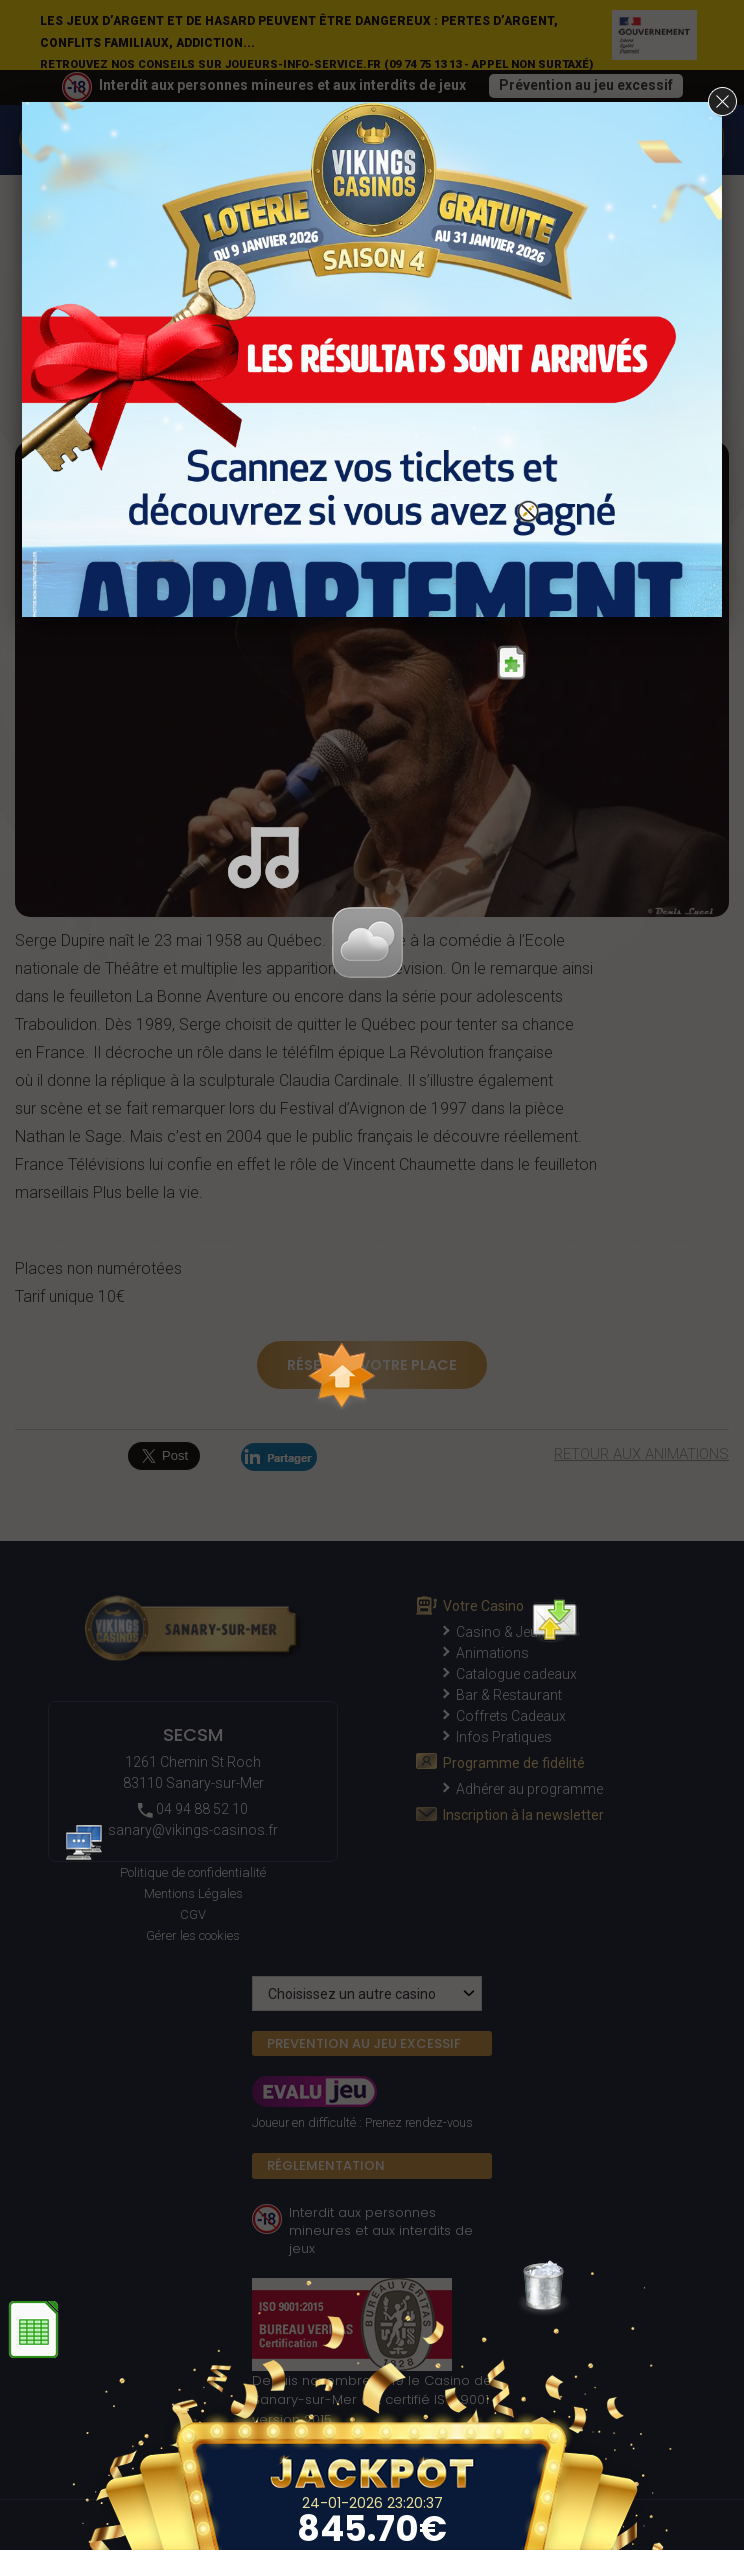  What do you see at coordinates (367, 942) in the screenshot?
I see `open the weather app` at bounding box center [367, 942].